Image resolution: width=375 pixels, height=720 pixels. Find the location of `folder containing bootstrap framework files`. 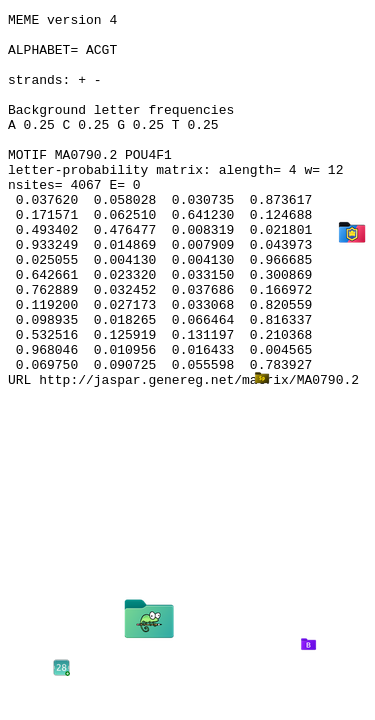

folder containing bootstrap framework files is located at coordinates (308, 644).